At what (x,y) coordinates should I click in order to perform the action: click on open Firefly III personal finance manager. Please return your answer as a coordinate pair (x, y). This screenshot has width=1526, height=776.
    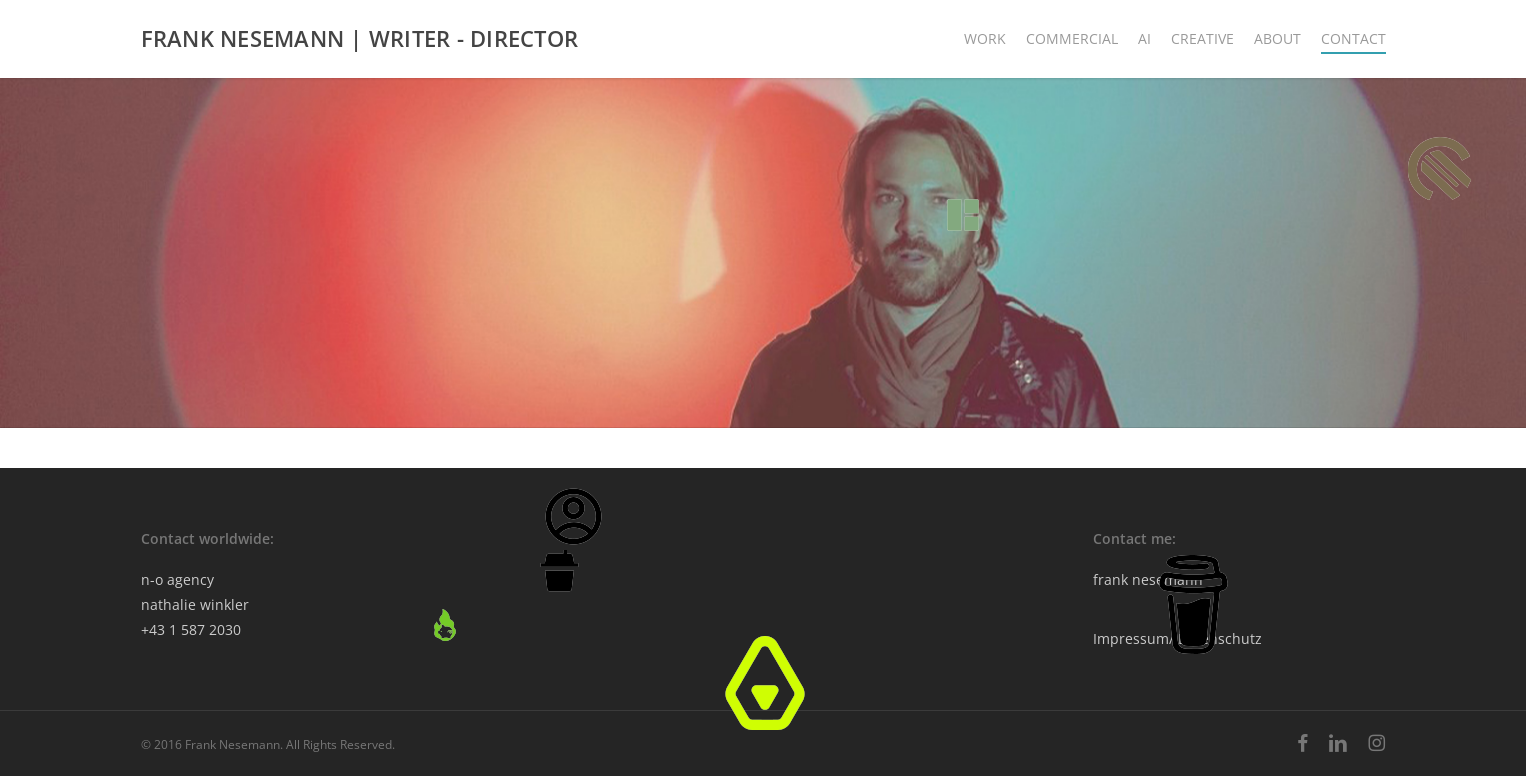
    Looking at the image, I should click on (445, 625).